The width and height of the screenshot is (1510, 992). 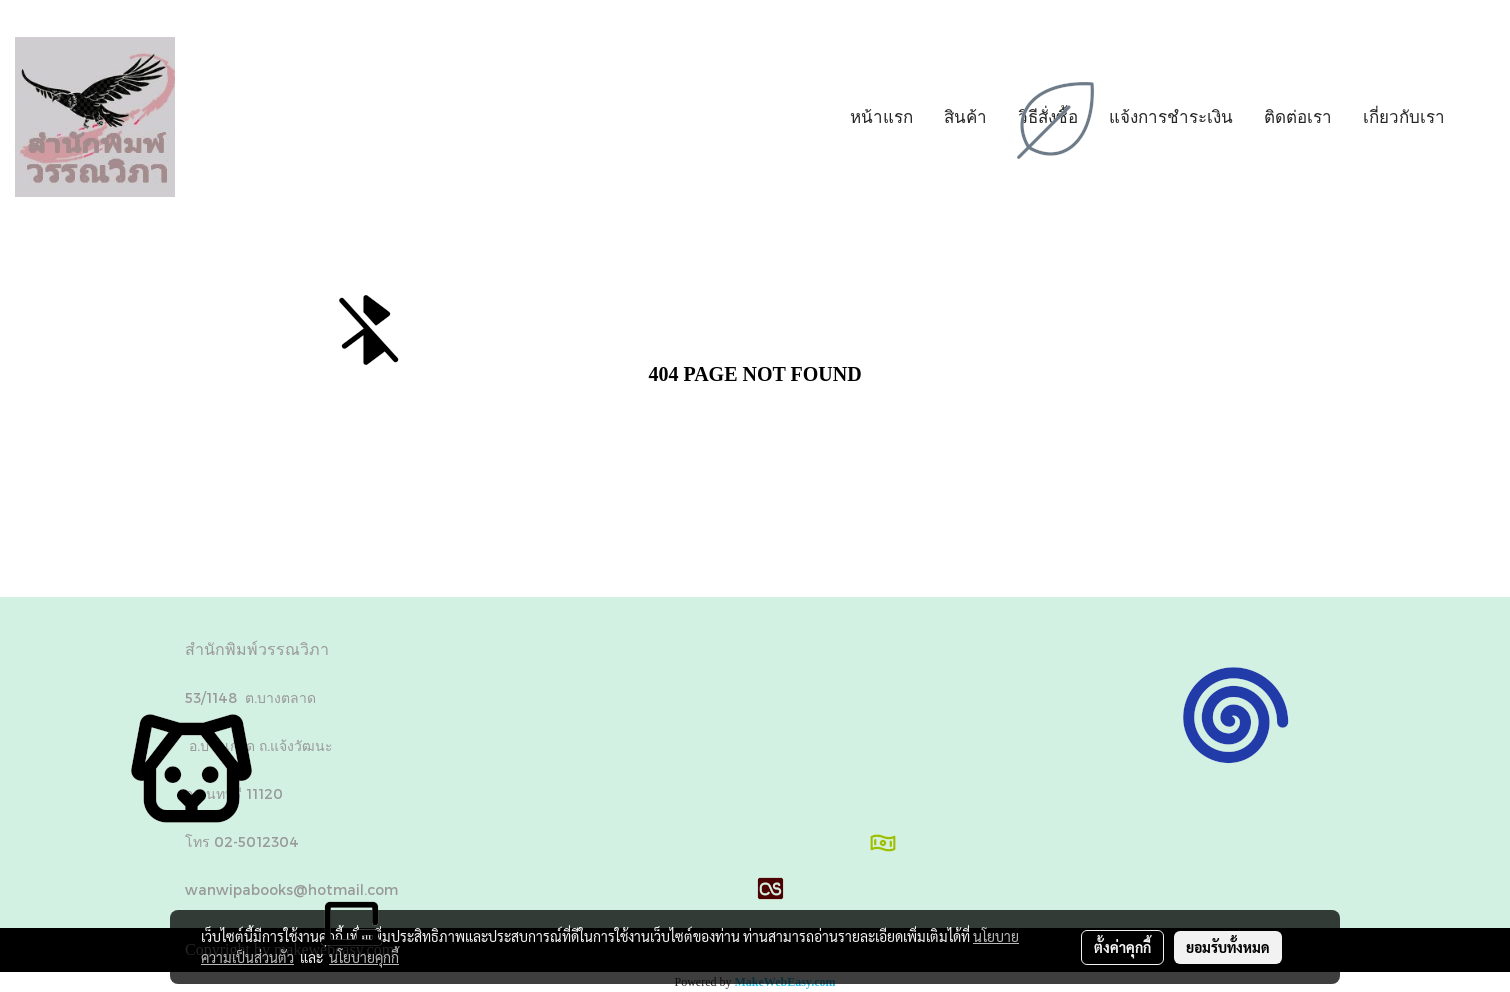 What do you see at coordinates (883, 843) in the screenshot?
I see `view currency or payment options` at bounding box center [883, 843].